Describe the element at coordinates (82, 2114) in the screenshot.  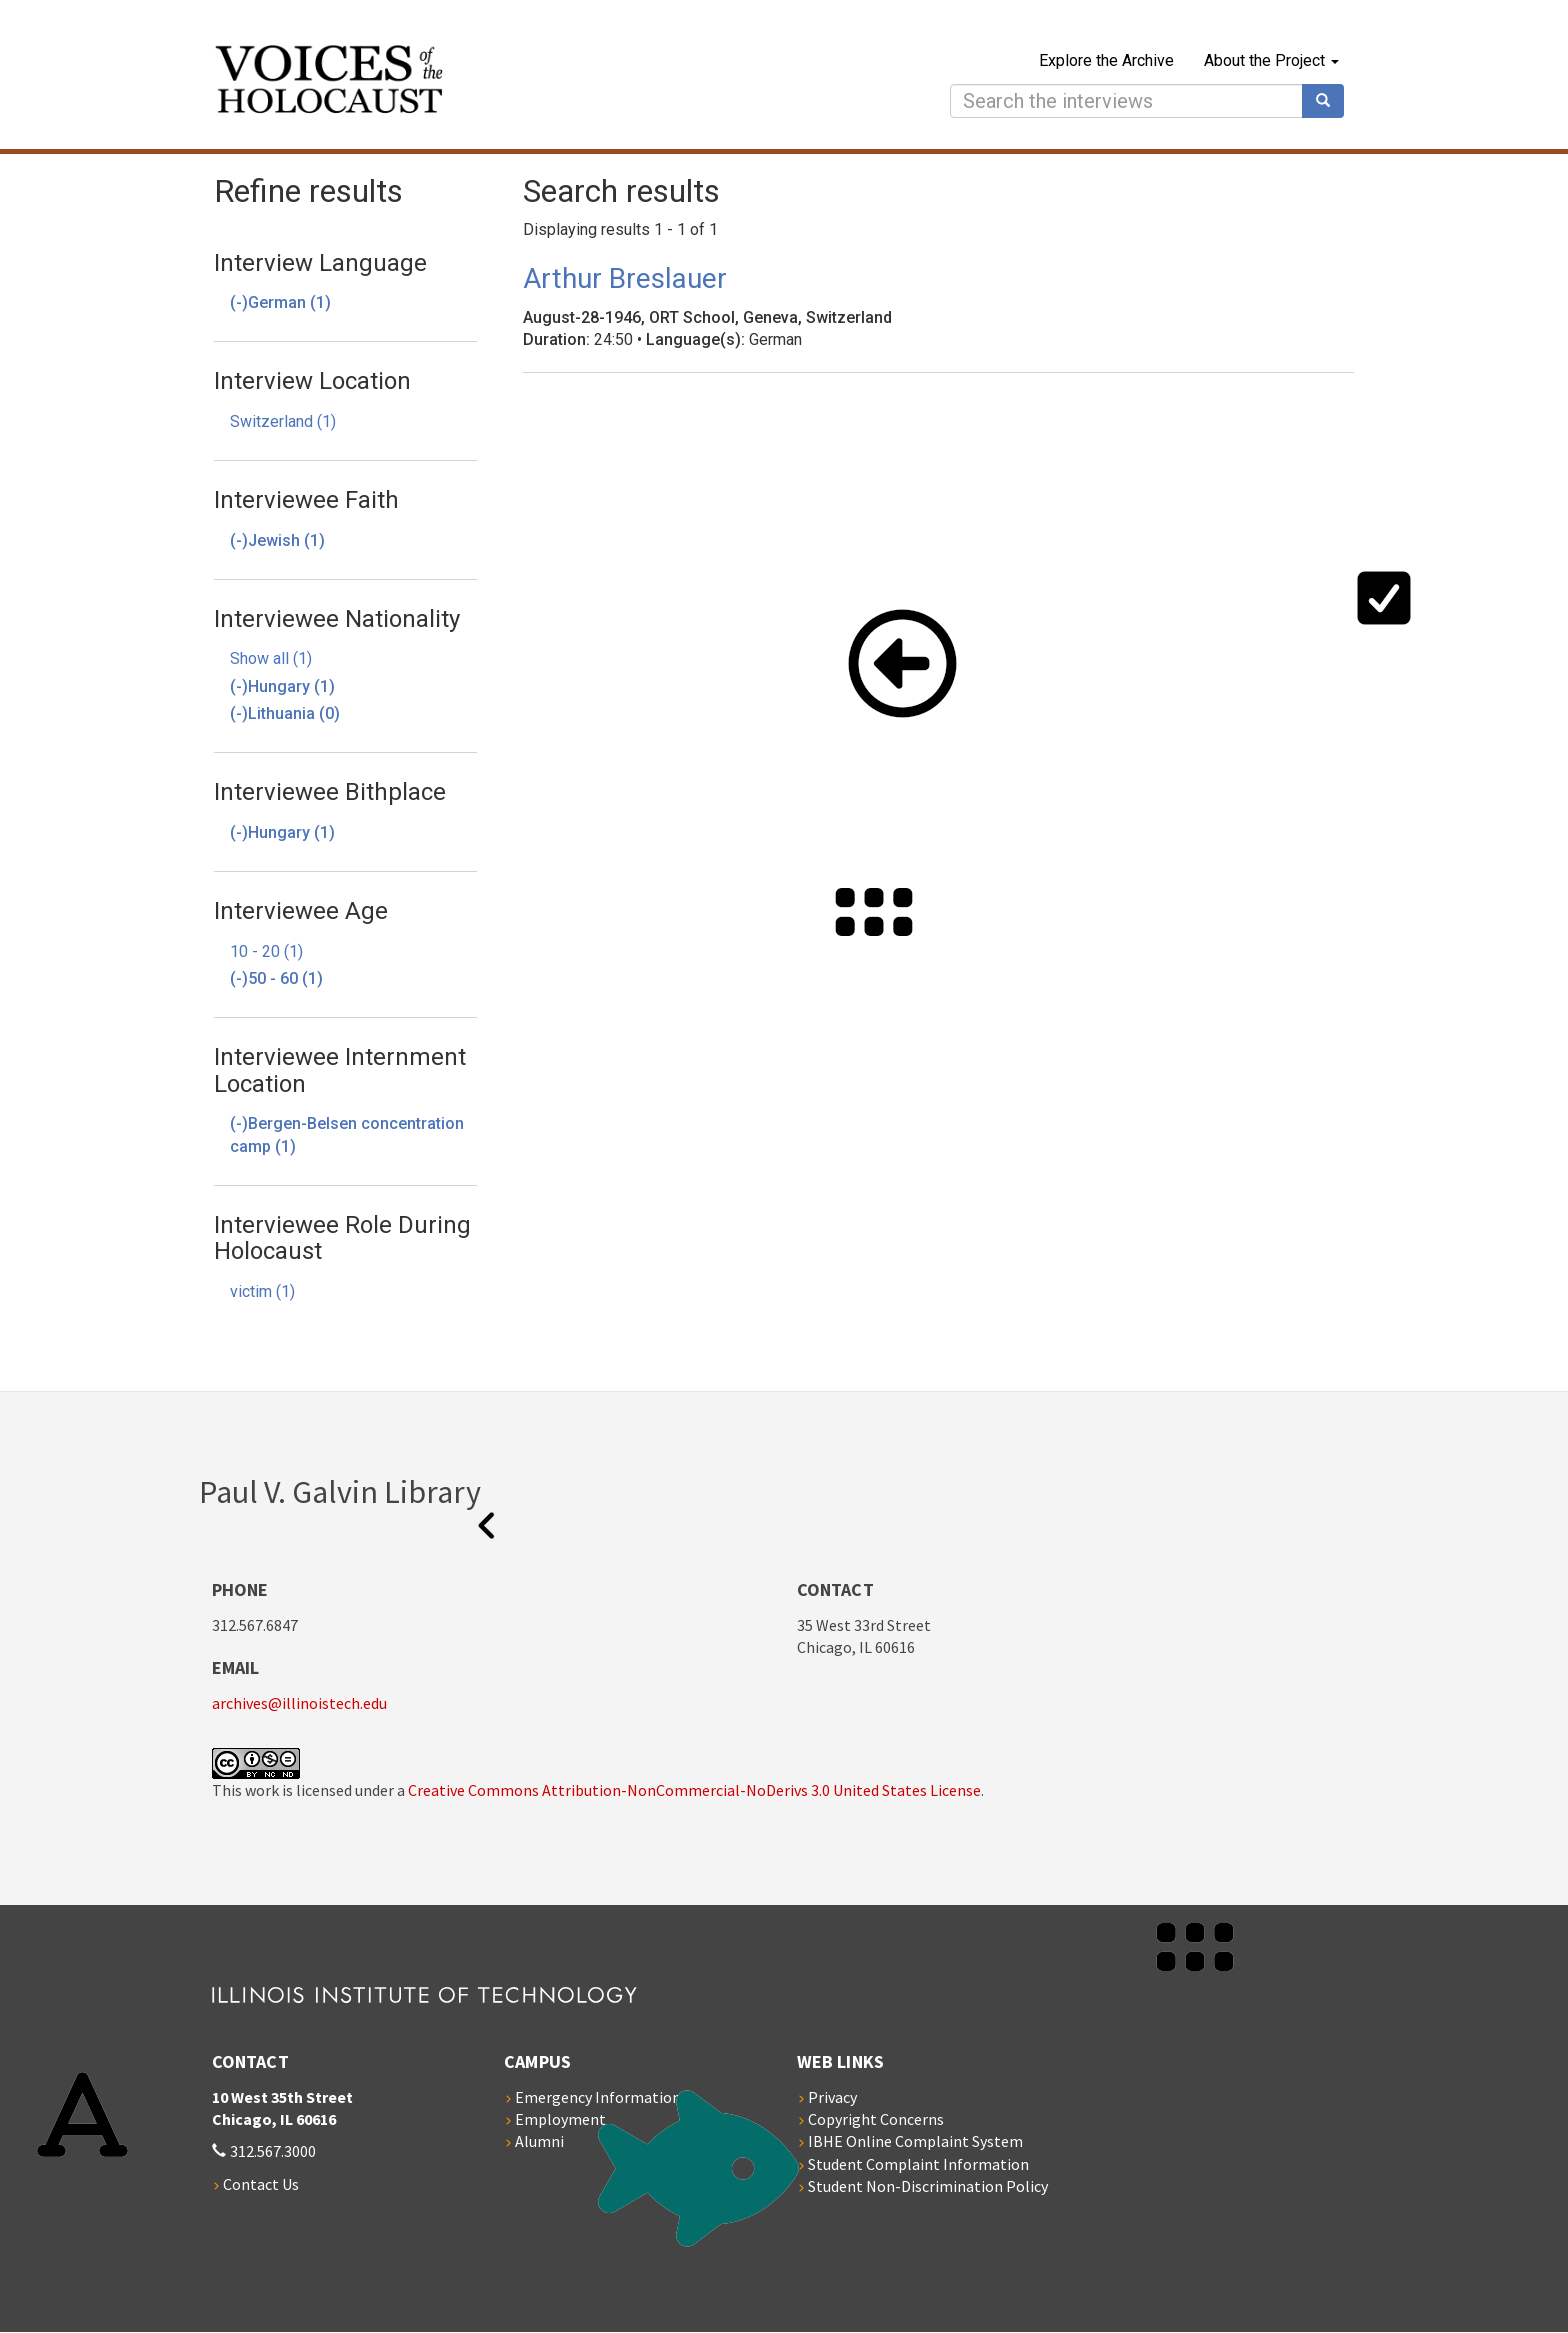
I see `change font or typography settings` at that location.